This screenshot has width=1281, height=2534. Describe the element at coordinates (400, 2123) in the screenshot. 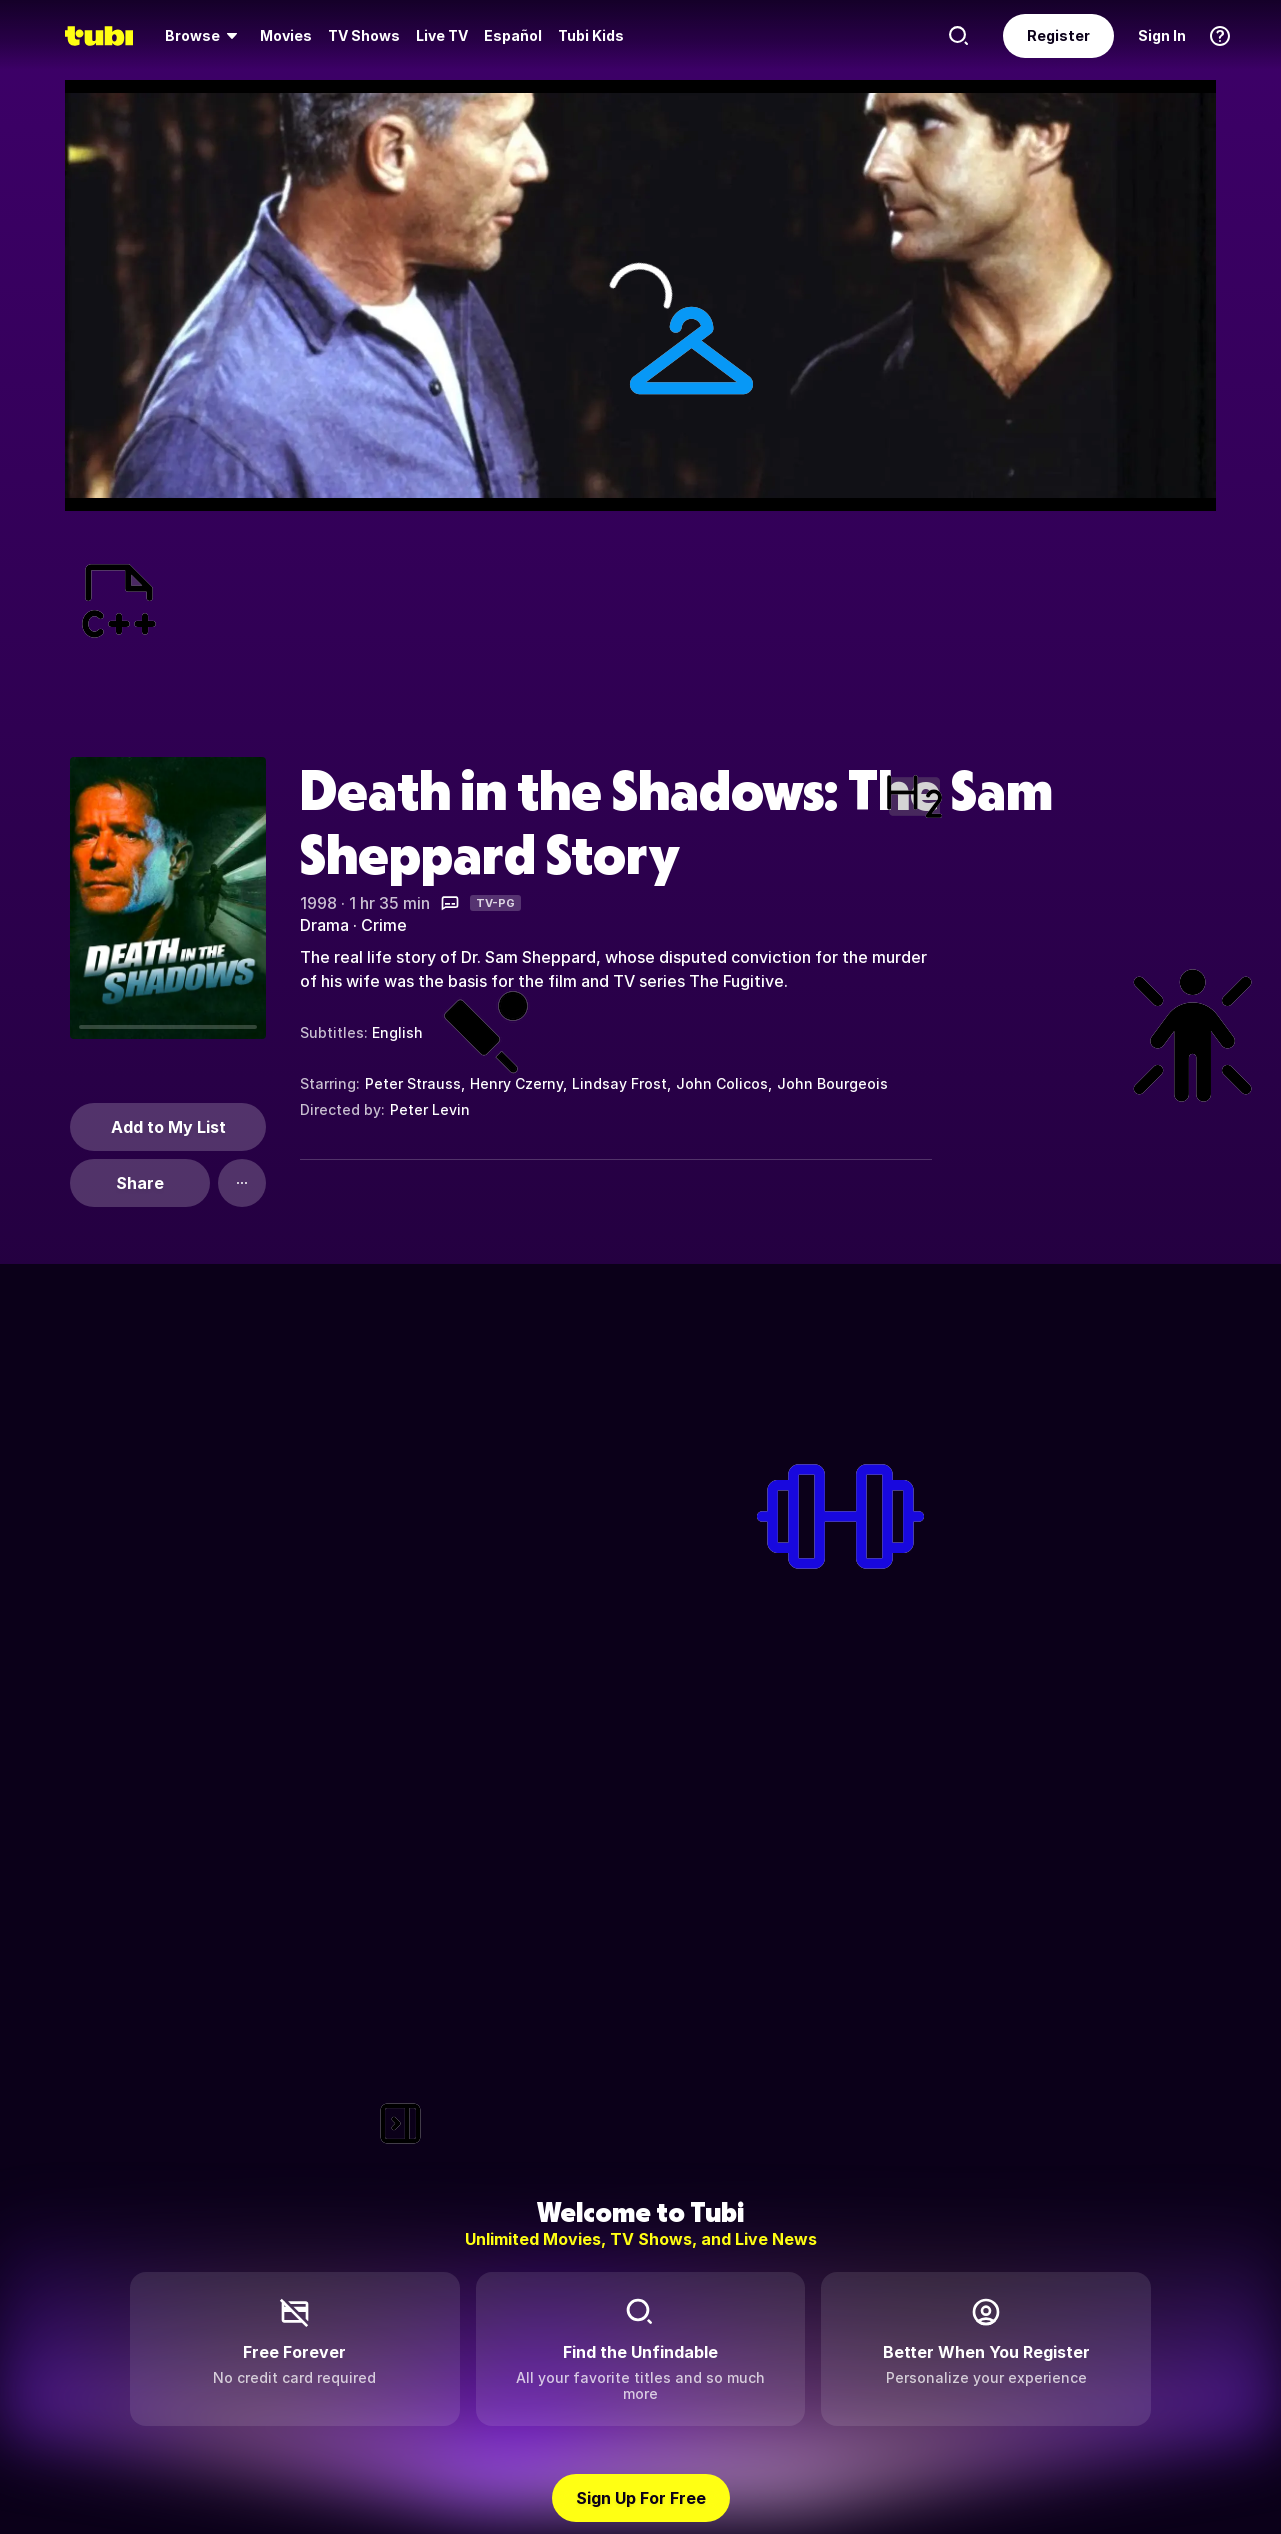

I see `collapse the right sidebar panel` at that location.